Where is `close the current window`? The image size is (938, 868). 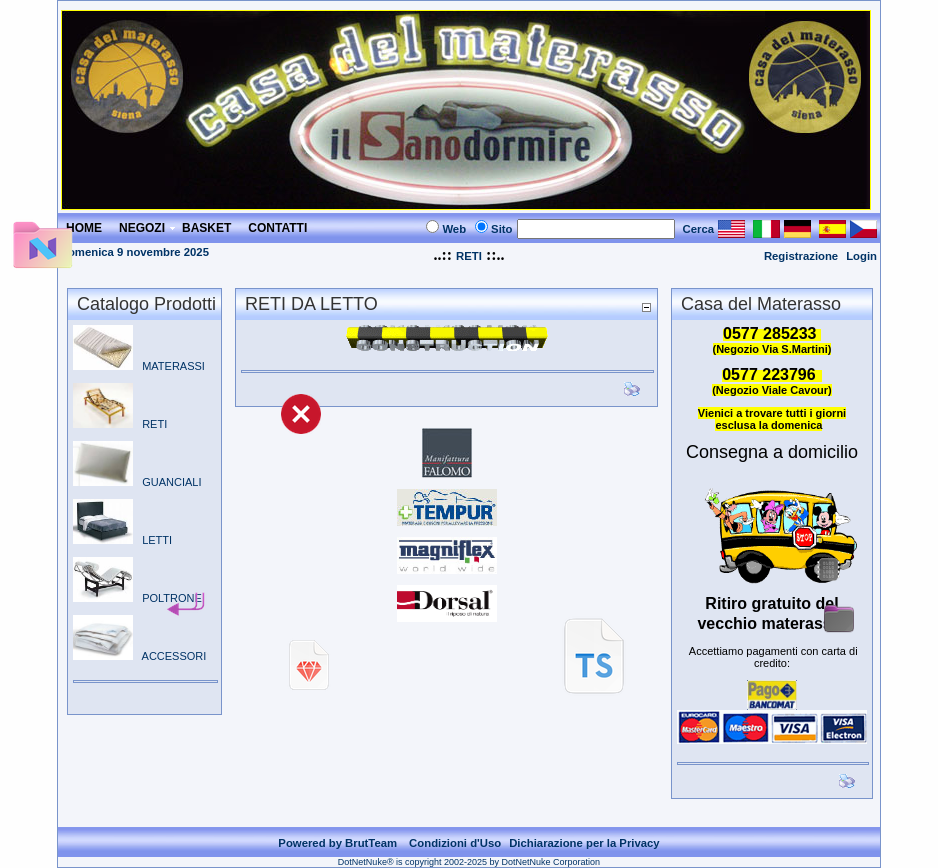 close the current window is located at coordinates (301, 414).